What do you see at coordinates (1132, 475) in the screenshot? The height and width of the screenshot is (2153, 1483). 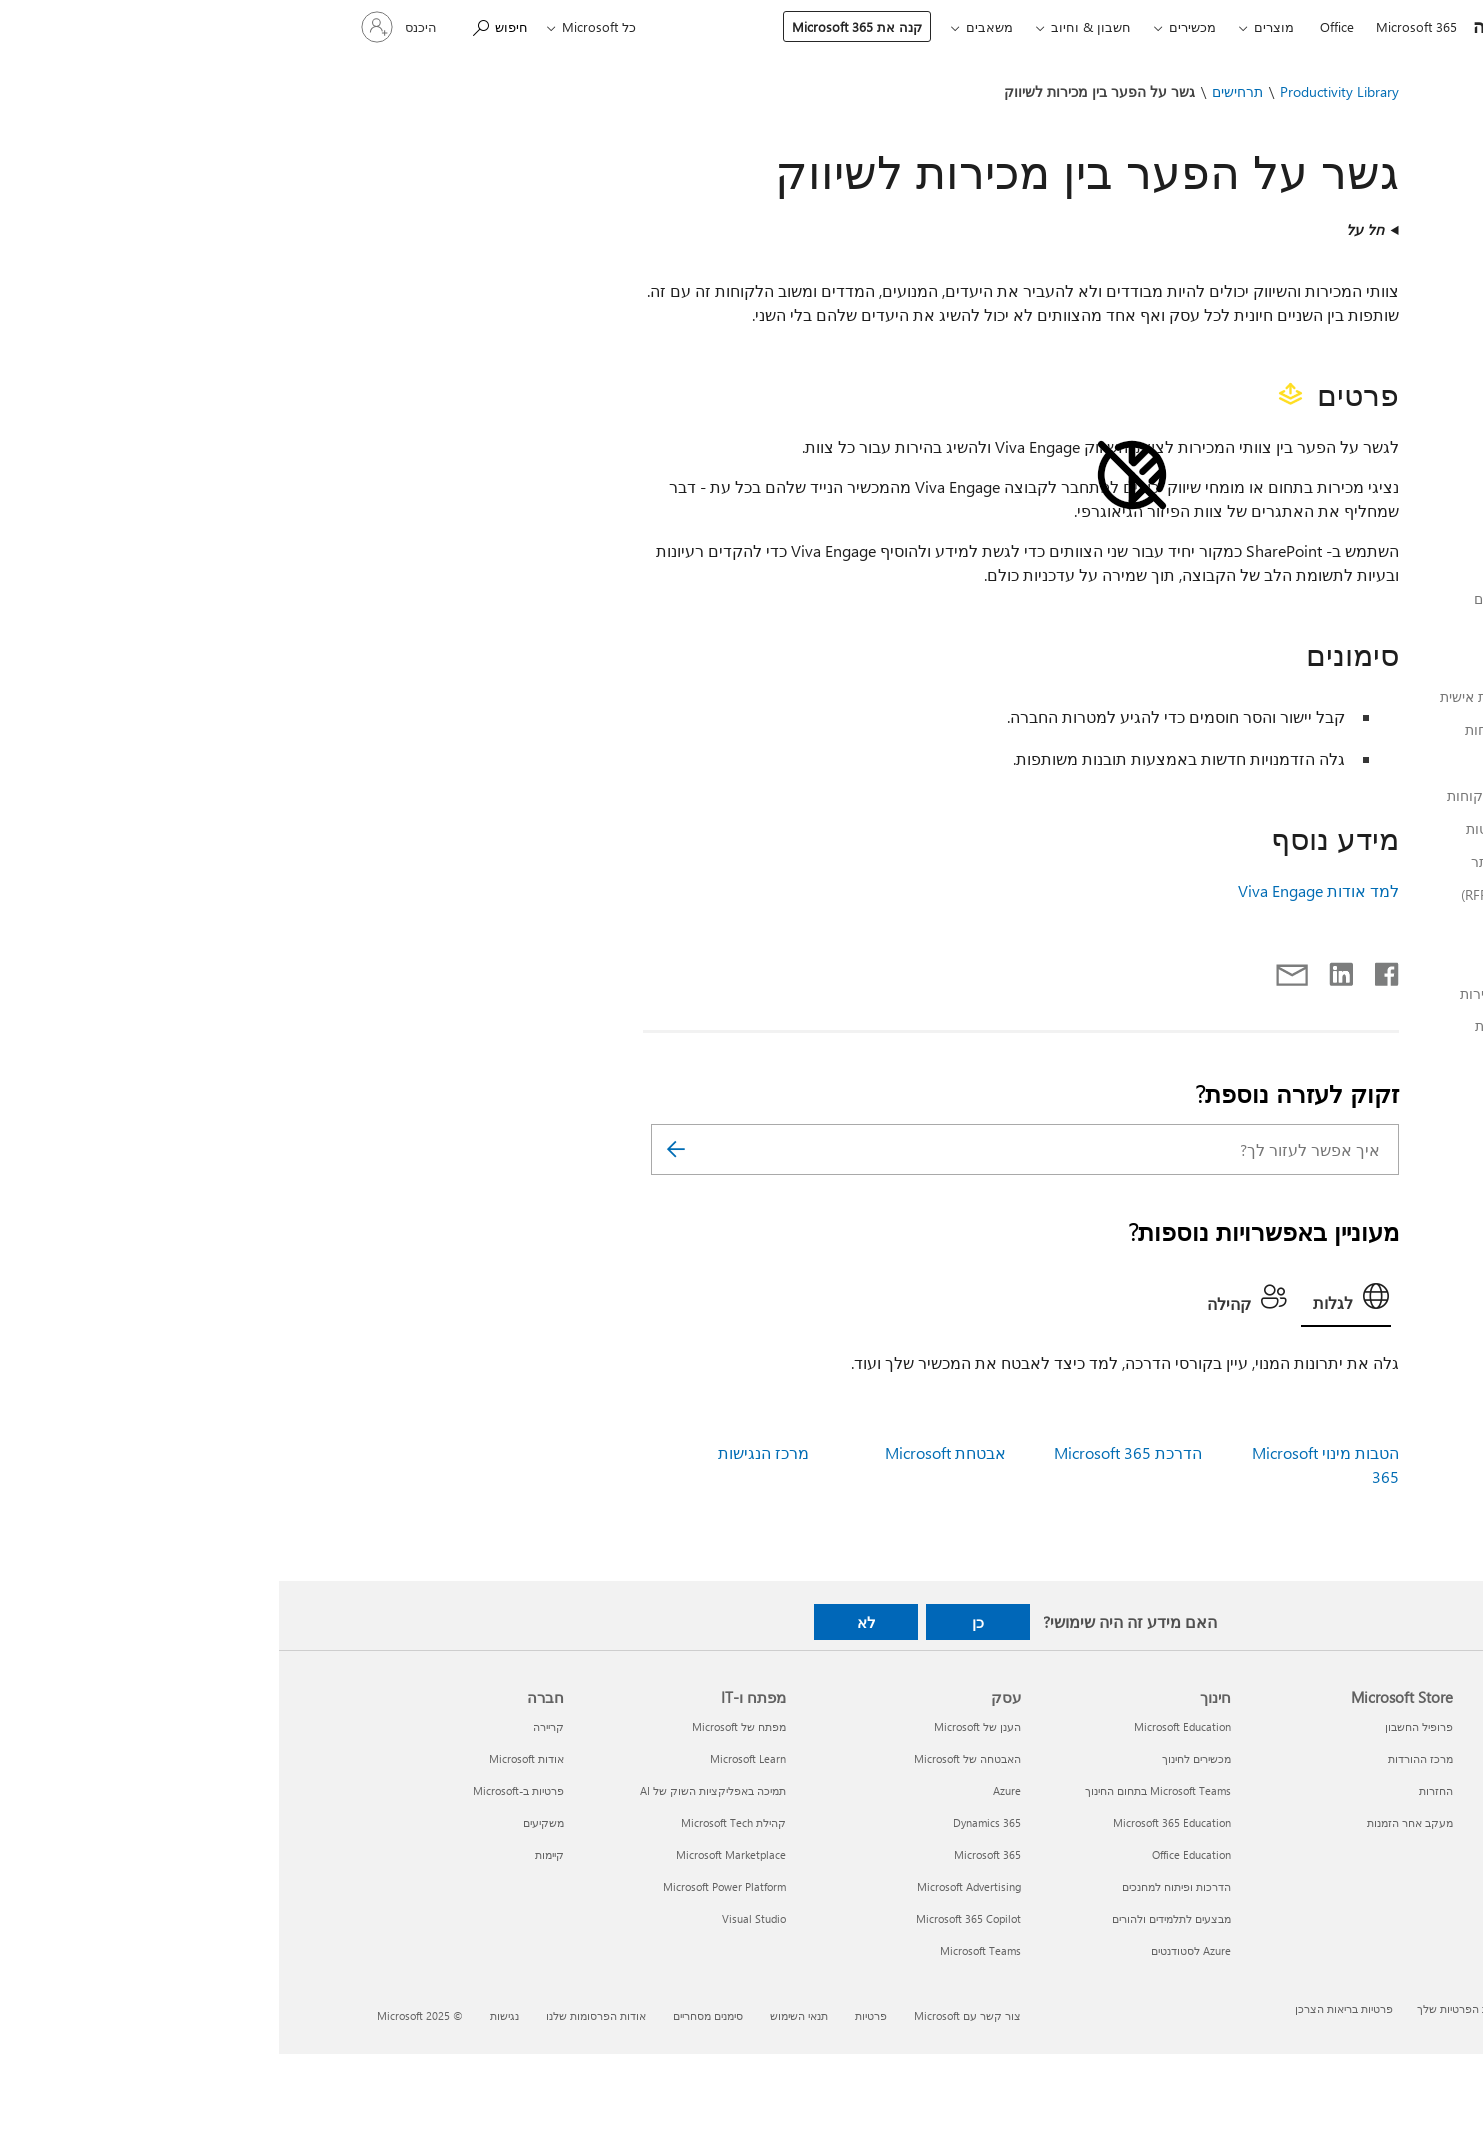 I see `disable screen brightness adjustment` at bounding box center [1132, 475].